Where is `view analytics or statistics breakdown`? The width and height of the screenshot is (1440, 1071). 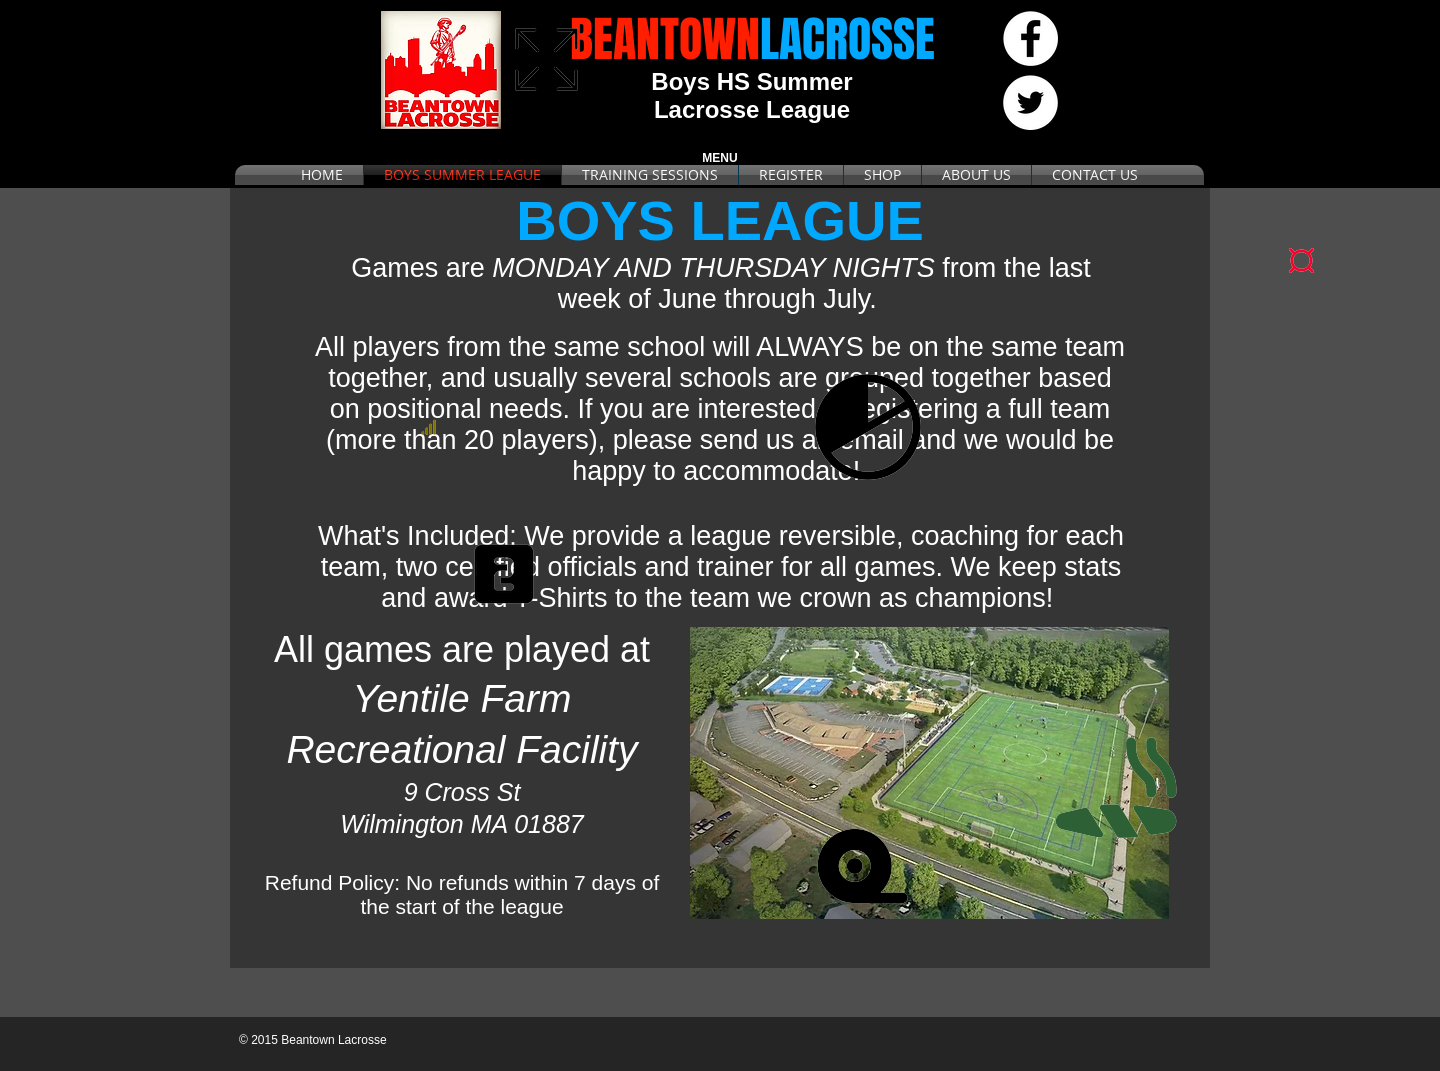
view analytics or statistics breakdown is located at coordinates (868, 427).